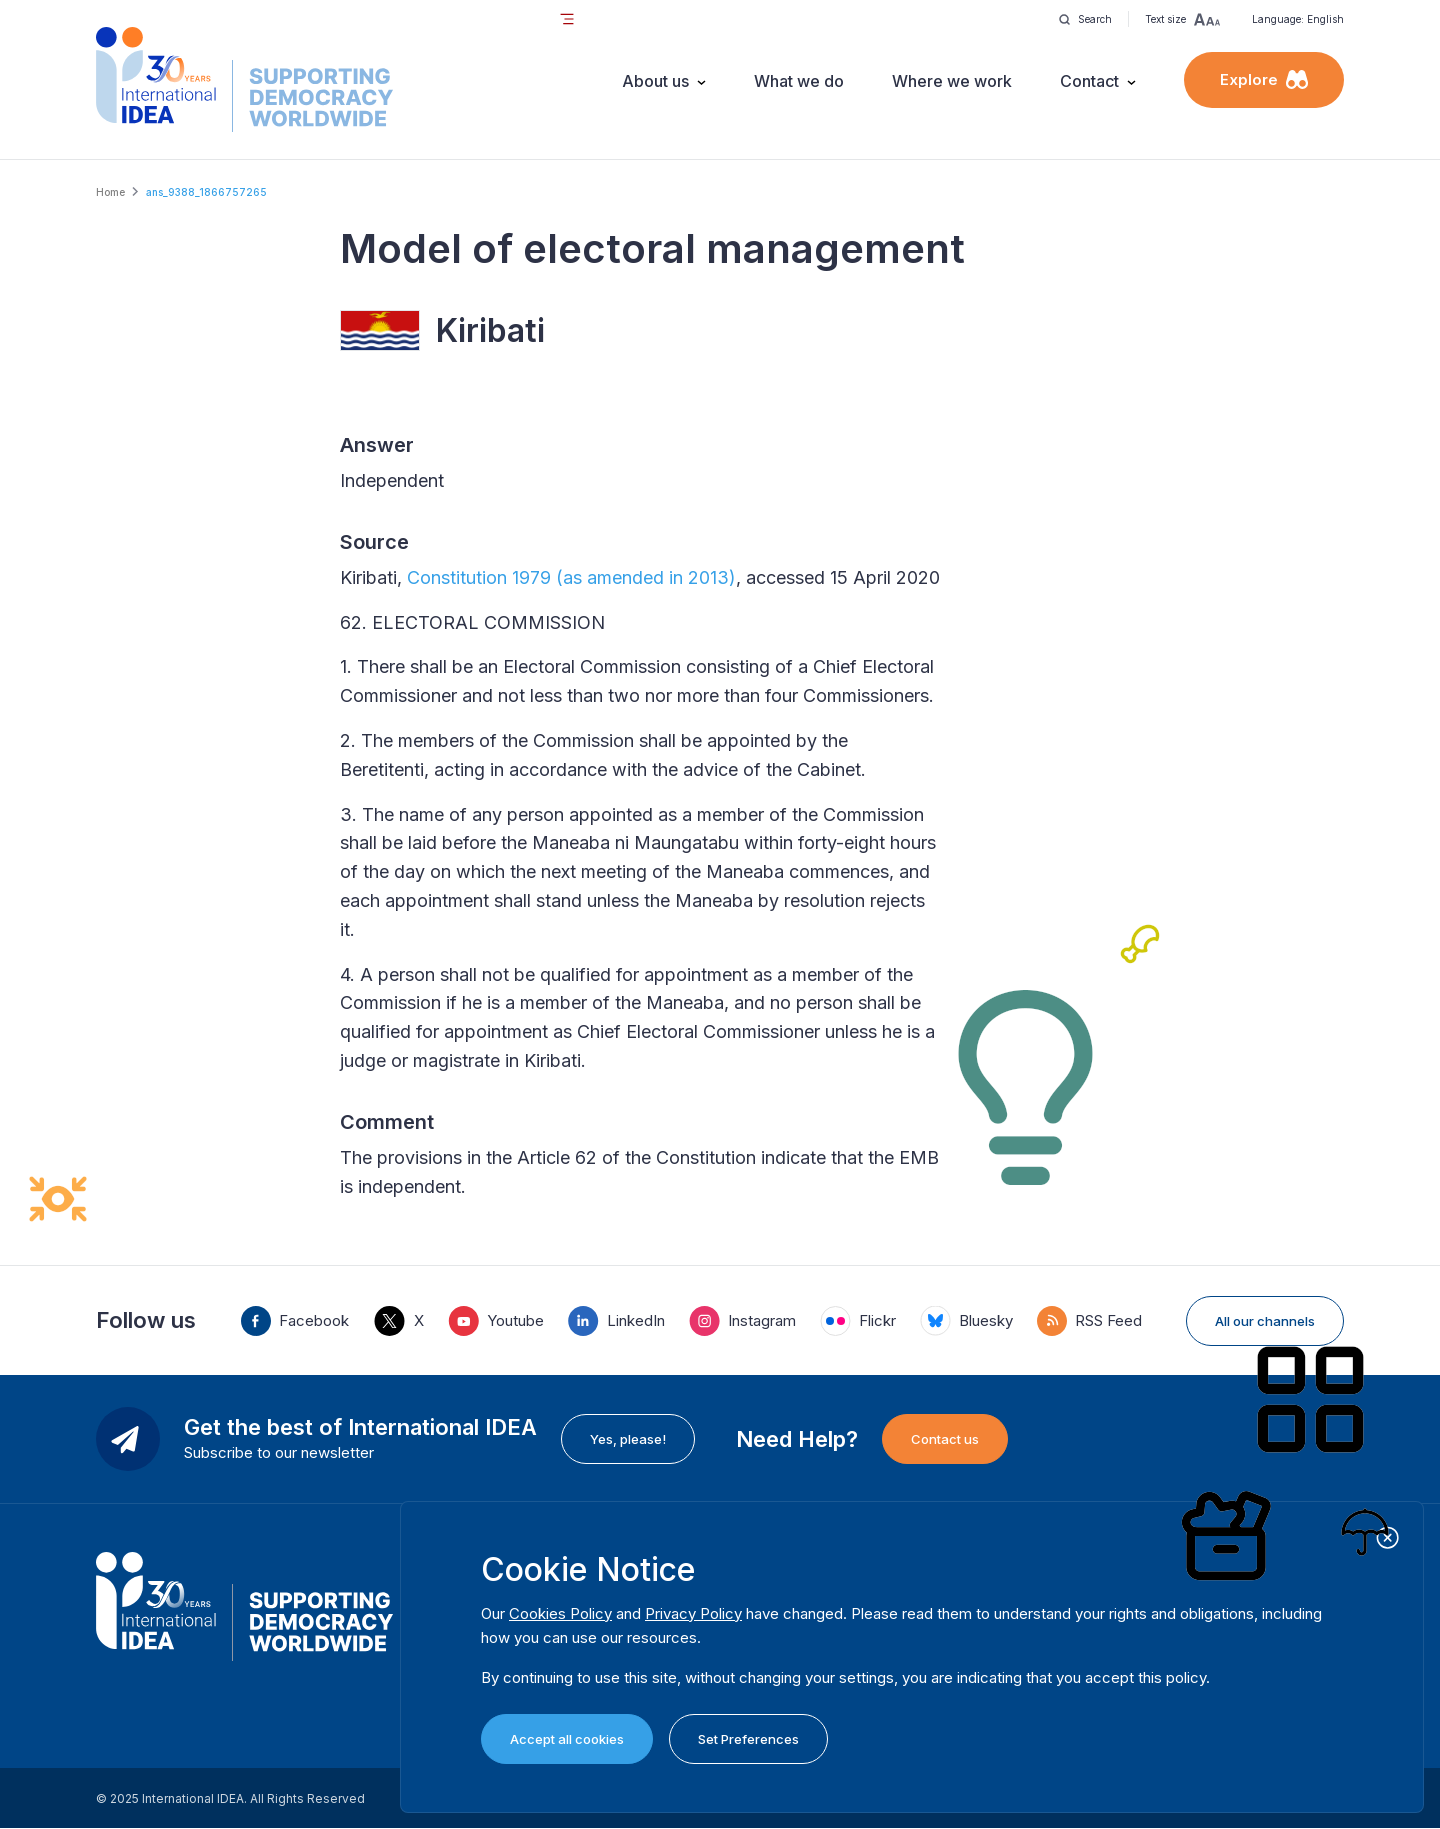 This screenshot has height=1829, width=1440. What do you see at coordinates (58, 1199) in the screenshot?
I see `focus view on selected element` at bounding box center [58, 1199].